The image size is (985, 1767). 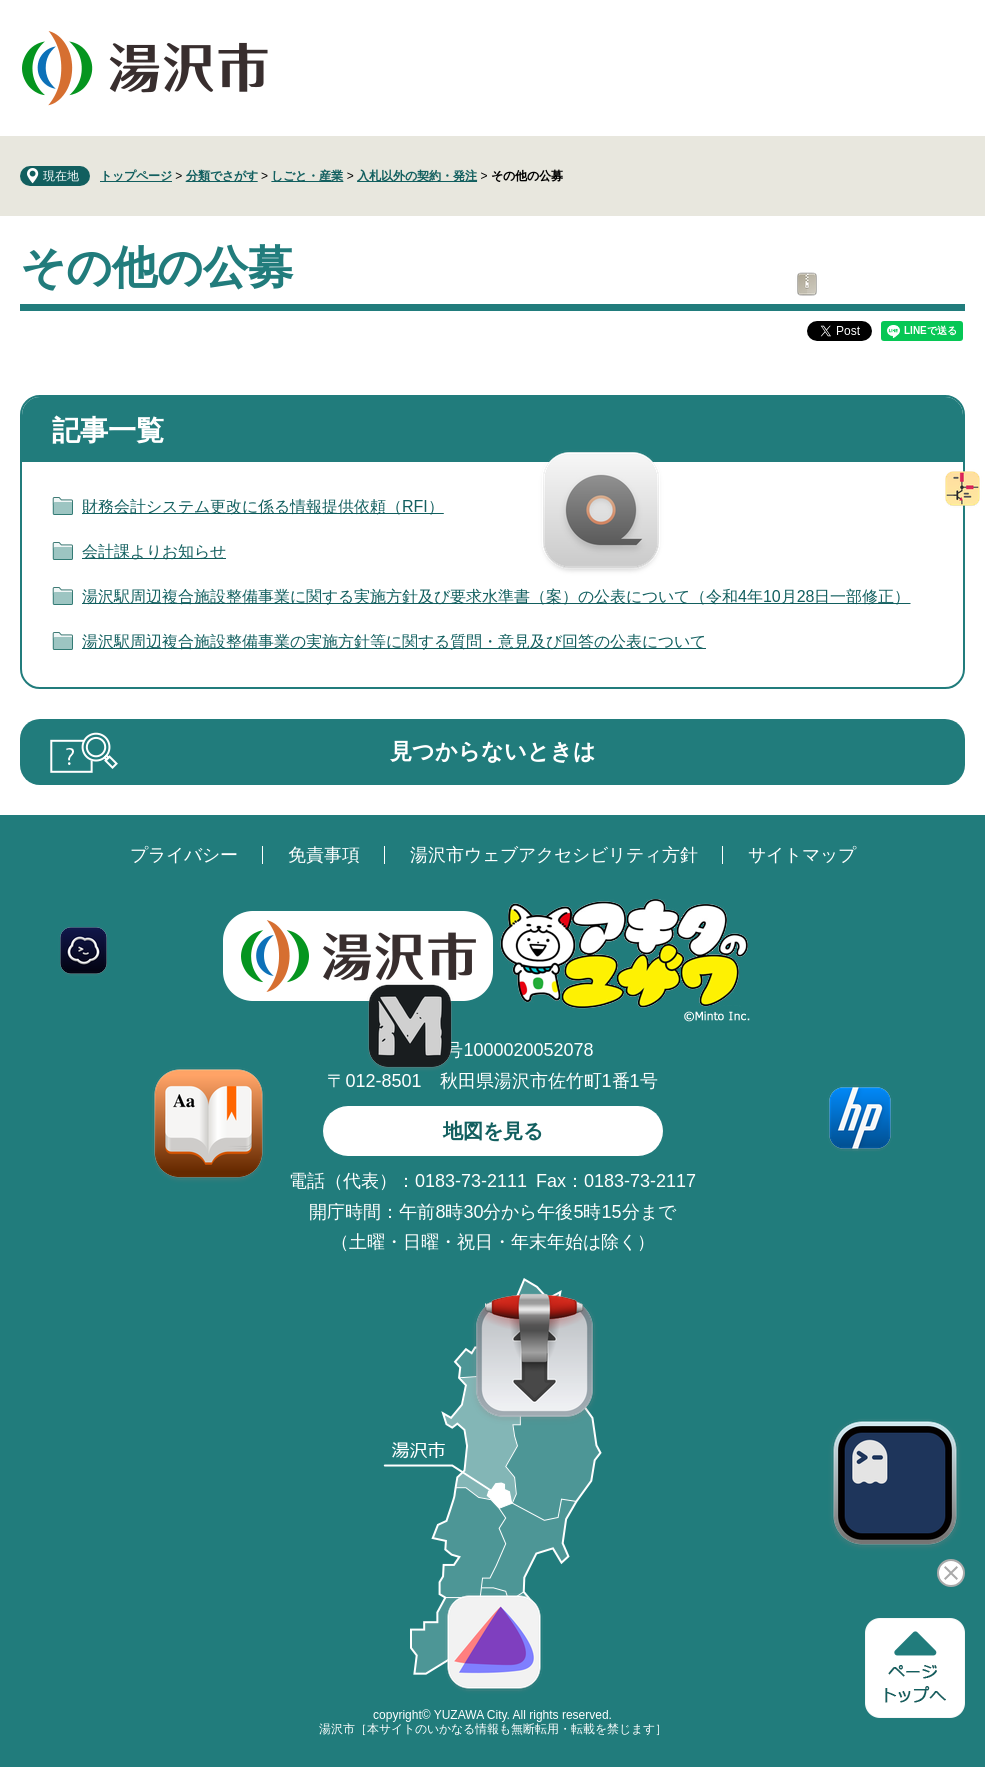 What do you see at coordinates (895, 1483) in the screenshot?
I see `open ghostty terminal application` at bounding box center [895, 1483].